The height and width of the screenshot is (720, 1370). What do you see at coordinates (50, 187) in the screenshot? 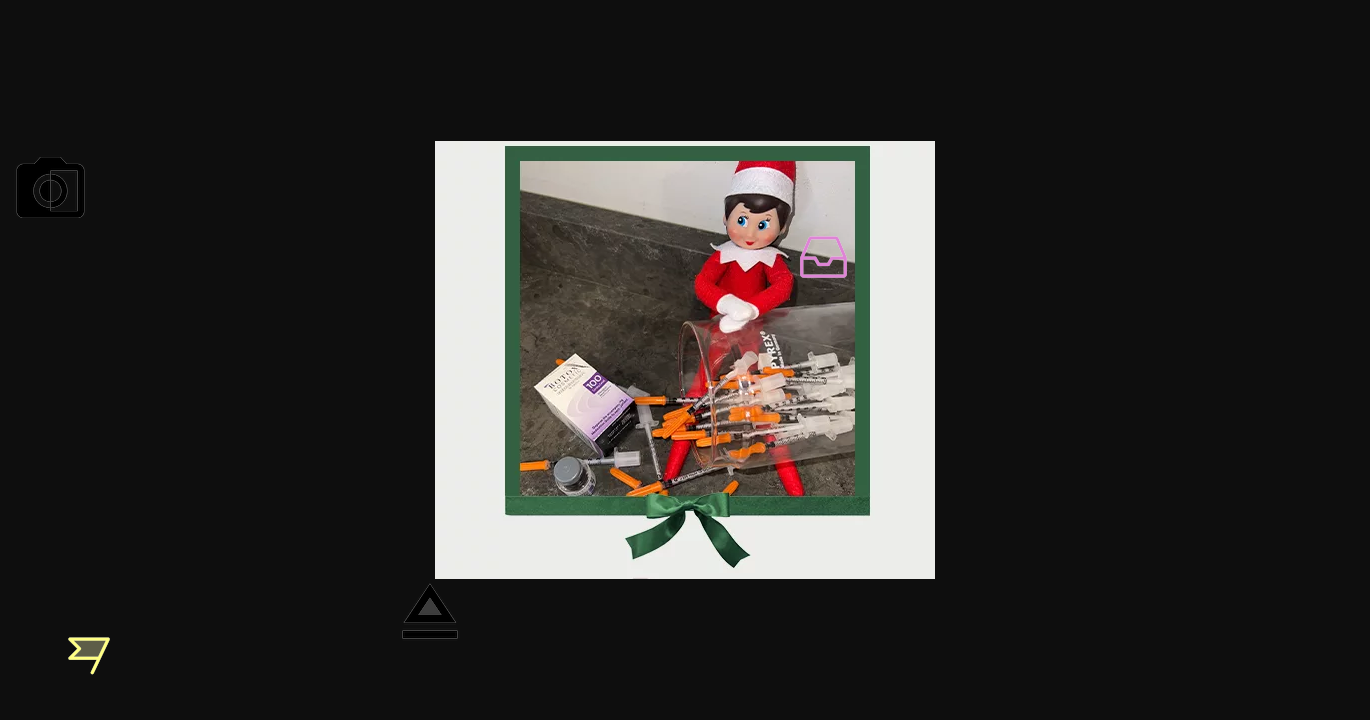
I see `apply black and white filter to photos` at bounding box center [50, 187].